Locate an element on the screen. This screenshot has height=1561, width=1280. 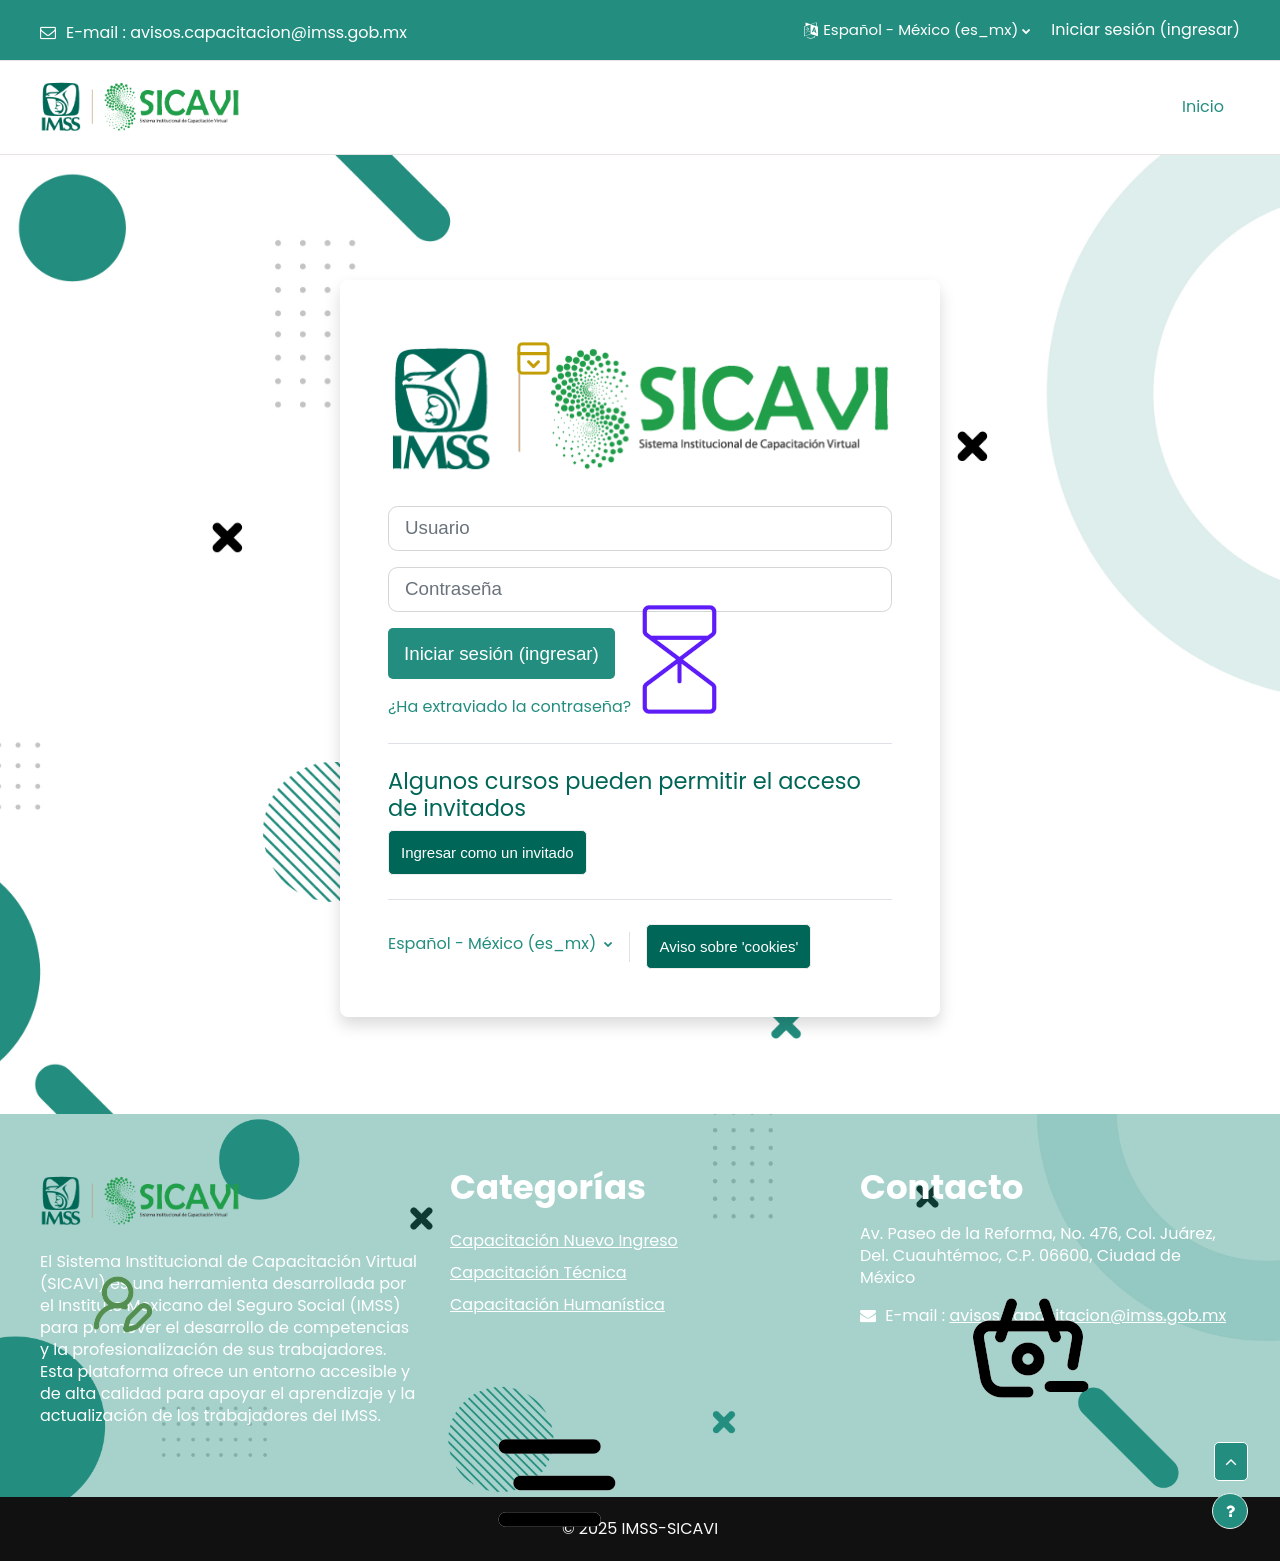
edit your profile is located at coordinates (123, 1303).